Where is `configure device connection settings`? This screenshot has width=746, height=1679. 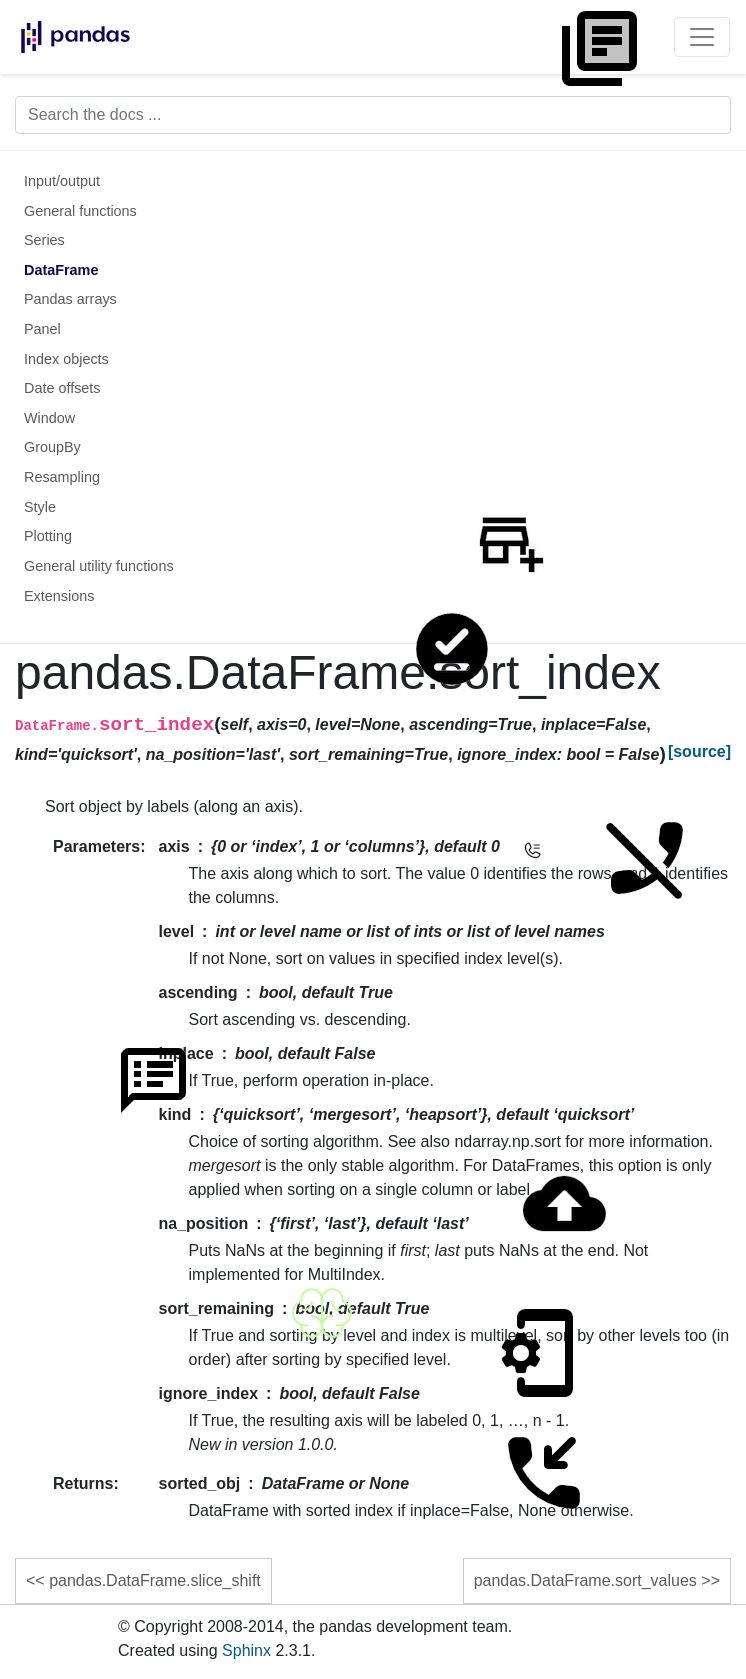
configure device connection settings is located at coordinates (537, 1353).